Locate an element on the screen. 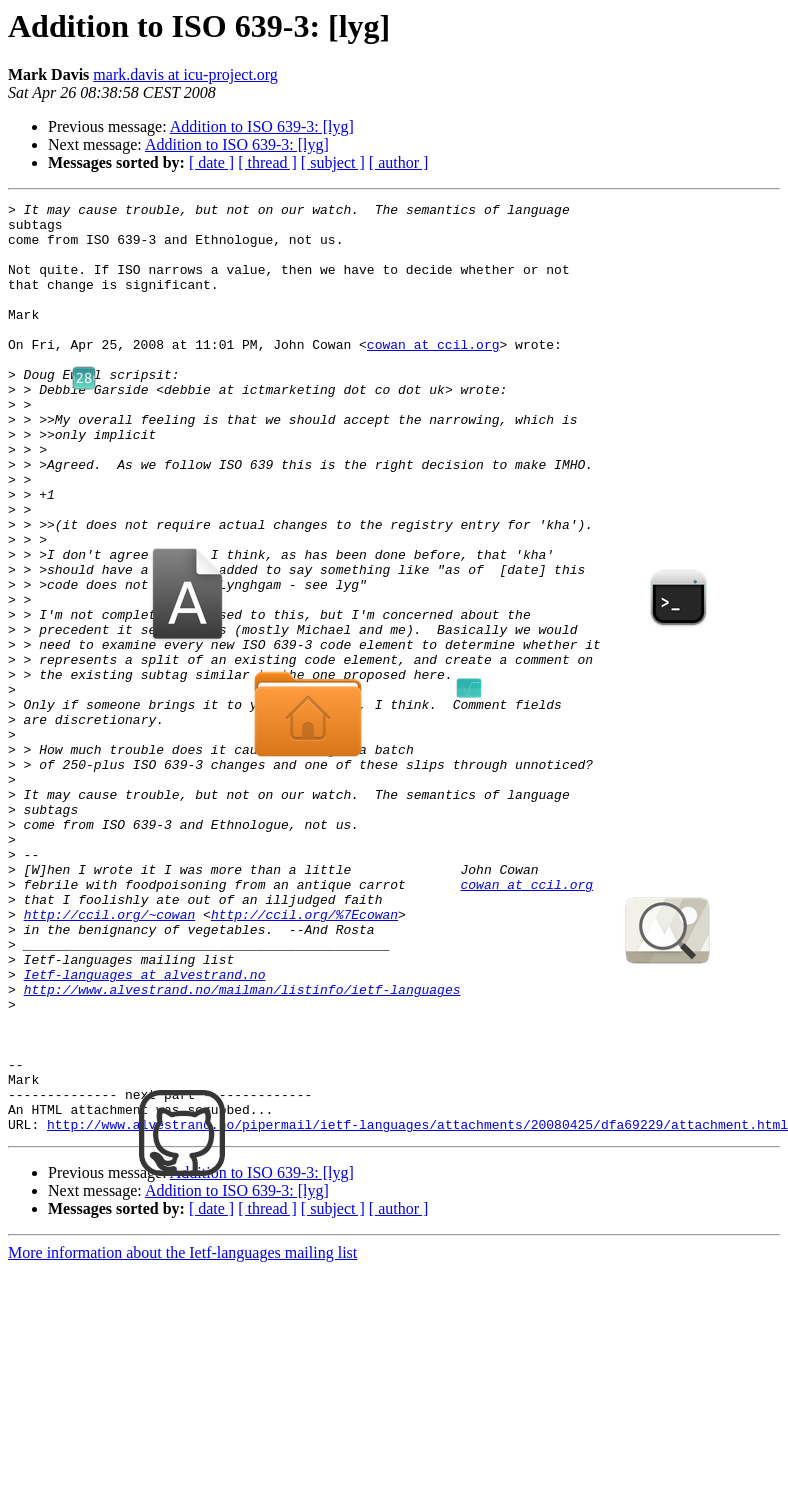 The image size is (788, 1492). a generic font file is located at coordinates (187, 595).